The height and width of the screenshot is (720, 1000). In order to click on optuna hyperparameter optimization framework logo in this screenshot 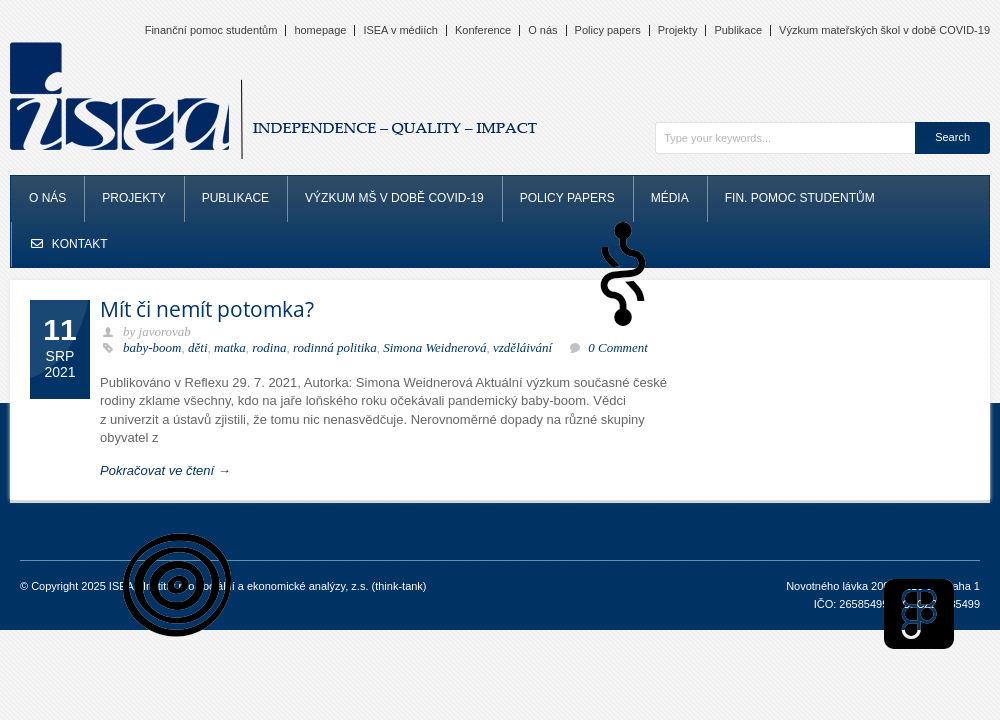, I will do `click(177, 585)`.